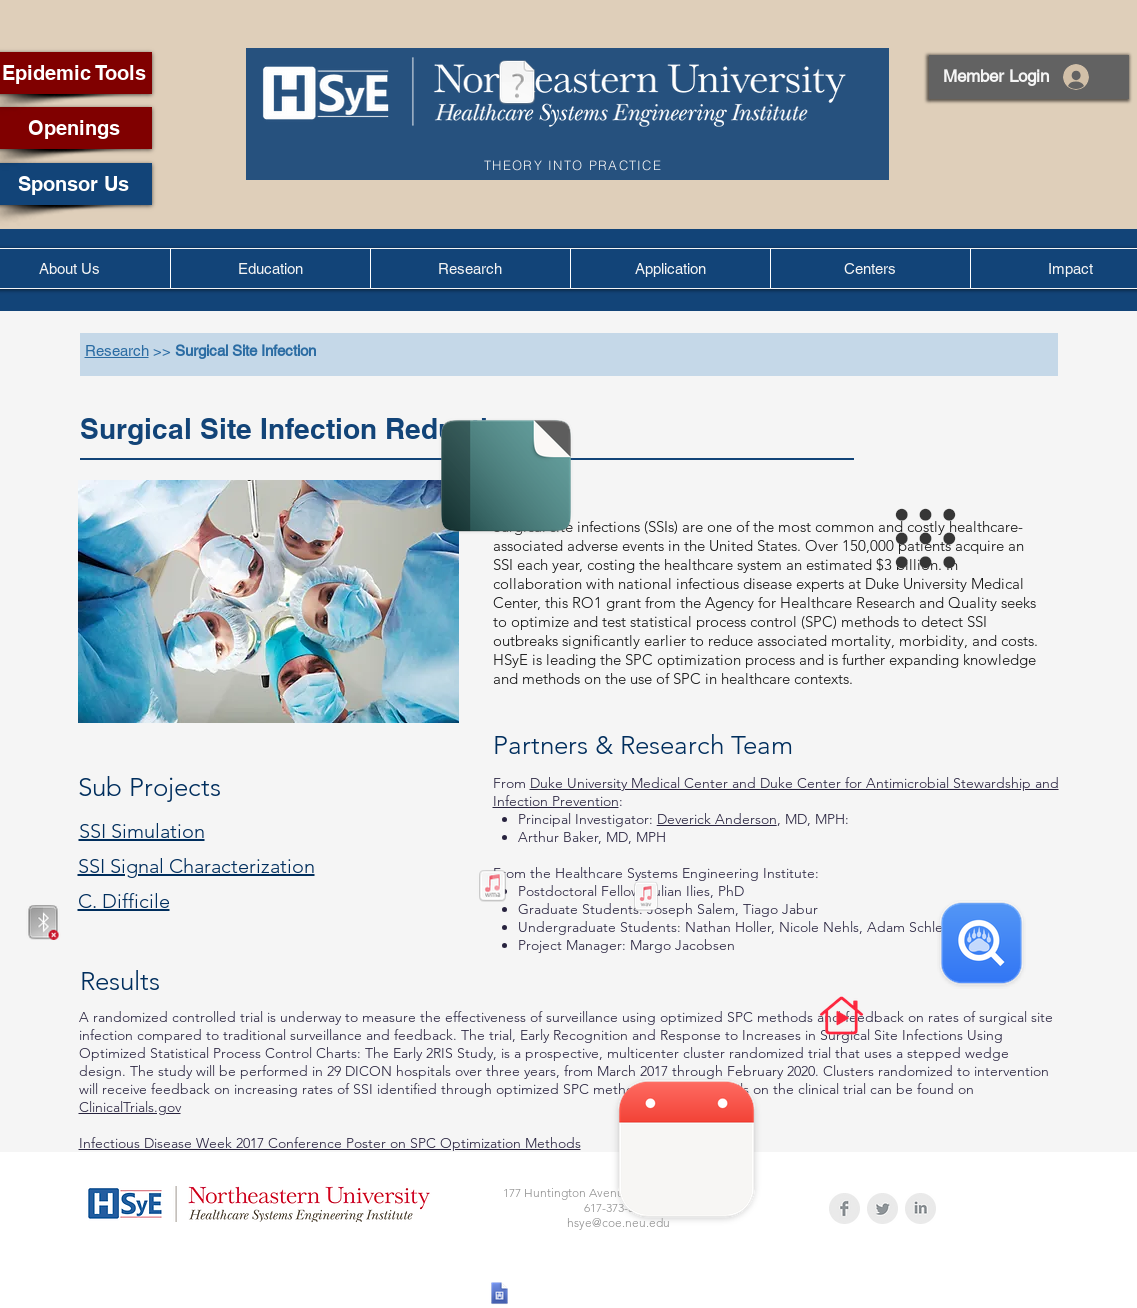  I want to click on change desktop wallpaper settings, so click(506, 471).